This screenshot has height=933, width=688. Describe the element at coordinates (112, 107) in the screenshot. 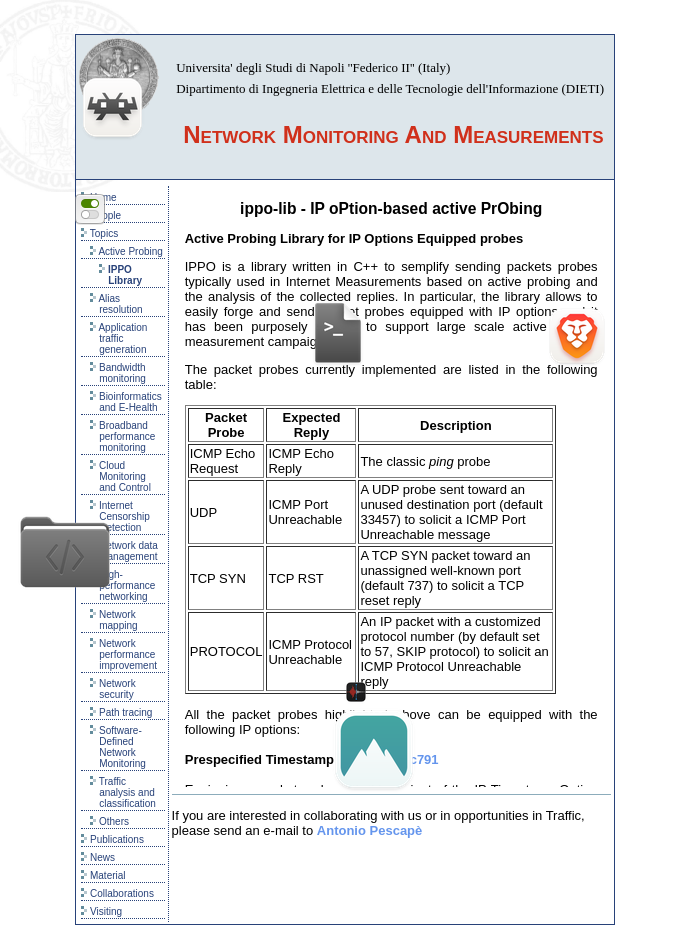

I see `open retroarch emulator app` at that location.